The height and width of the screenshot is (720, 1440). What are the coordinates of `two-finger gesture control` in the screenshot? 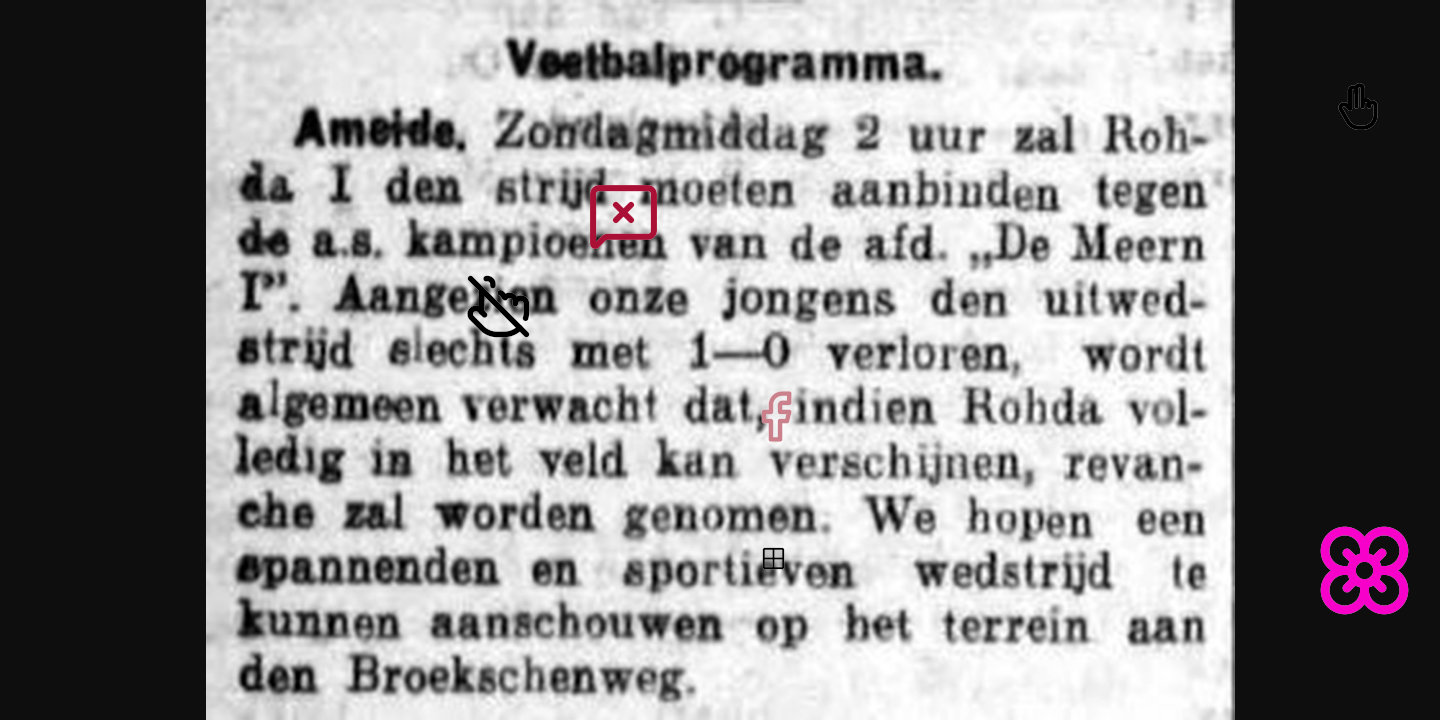 It's located at (1358, 106).